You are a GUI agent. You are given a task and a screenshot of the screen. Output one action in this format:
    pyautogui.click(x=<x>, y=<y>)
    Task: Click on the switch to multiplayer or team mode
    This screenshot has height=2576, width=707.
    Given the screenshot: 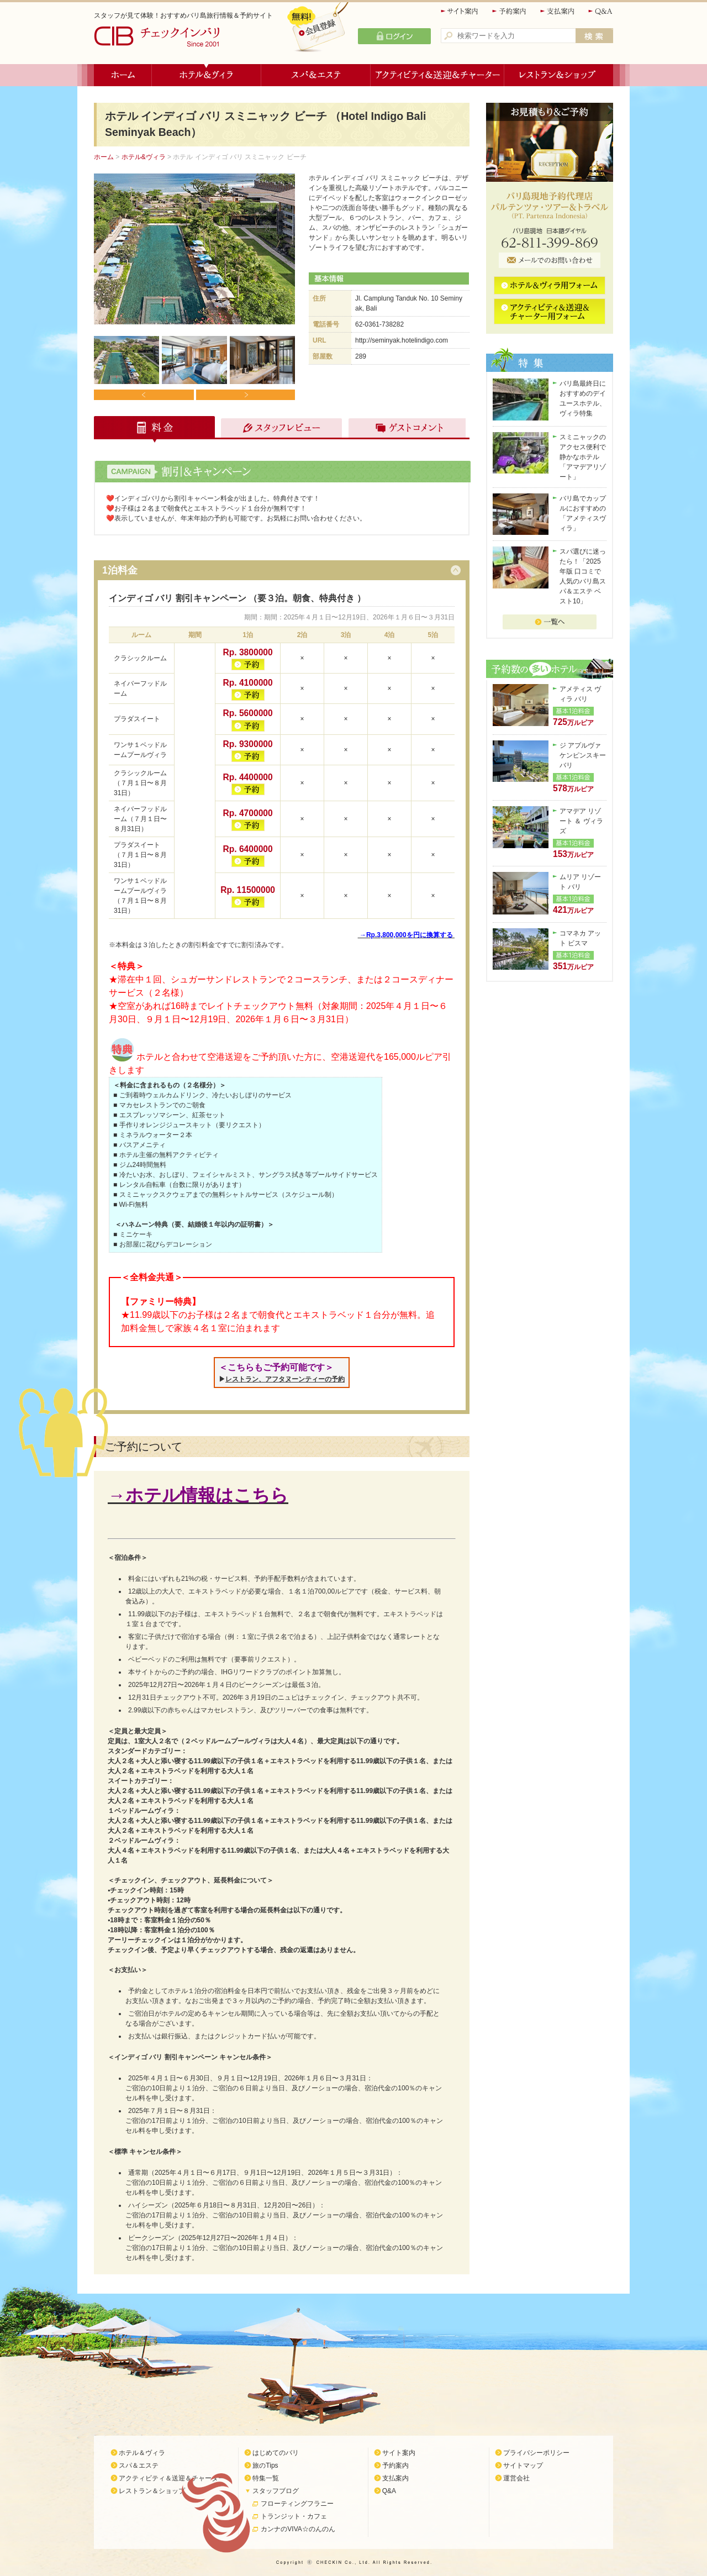 What is the action you would take?
    pyautogui.click(x=64, y=1433)
    